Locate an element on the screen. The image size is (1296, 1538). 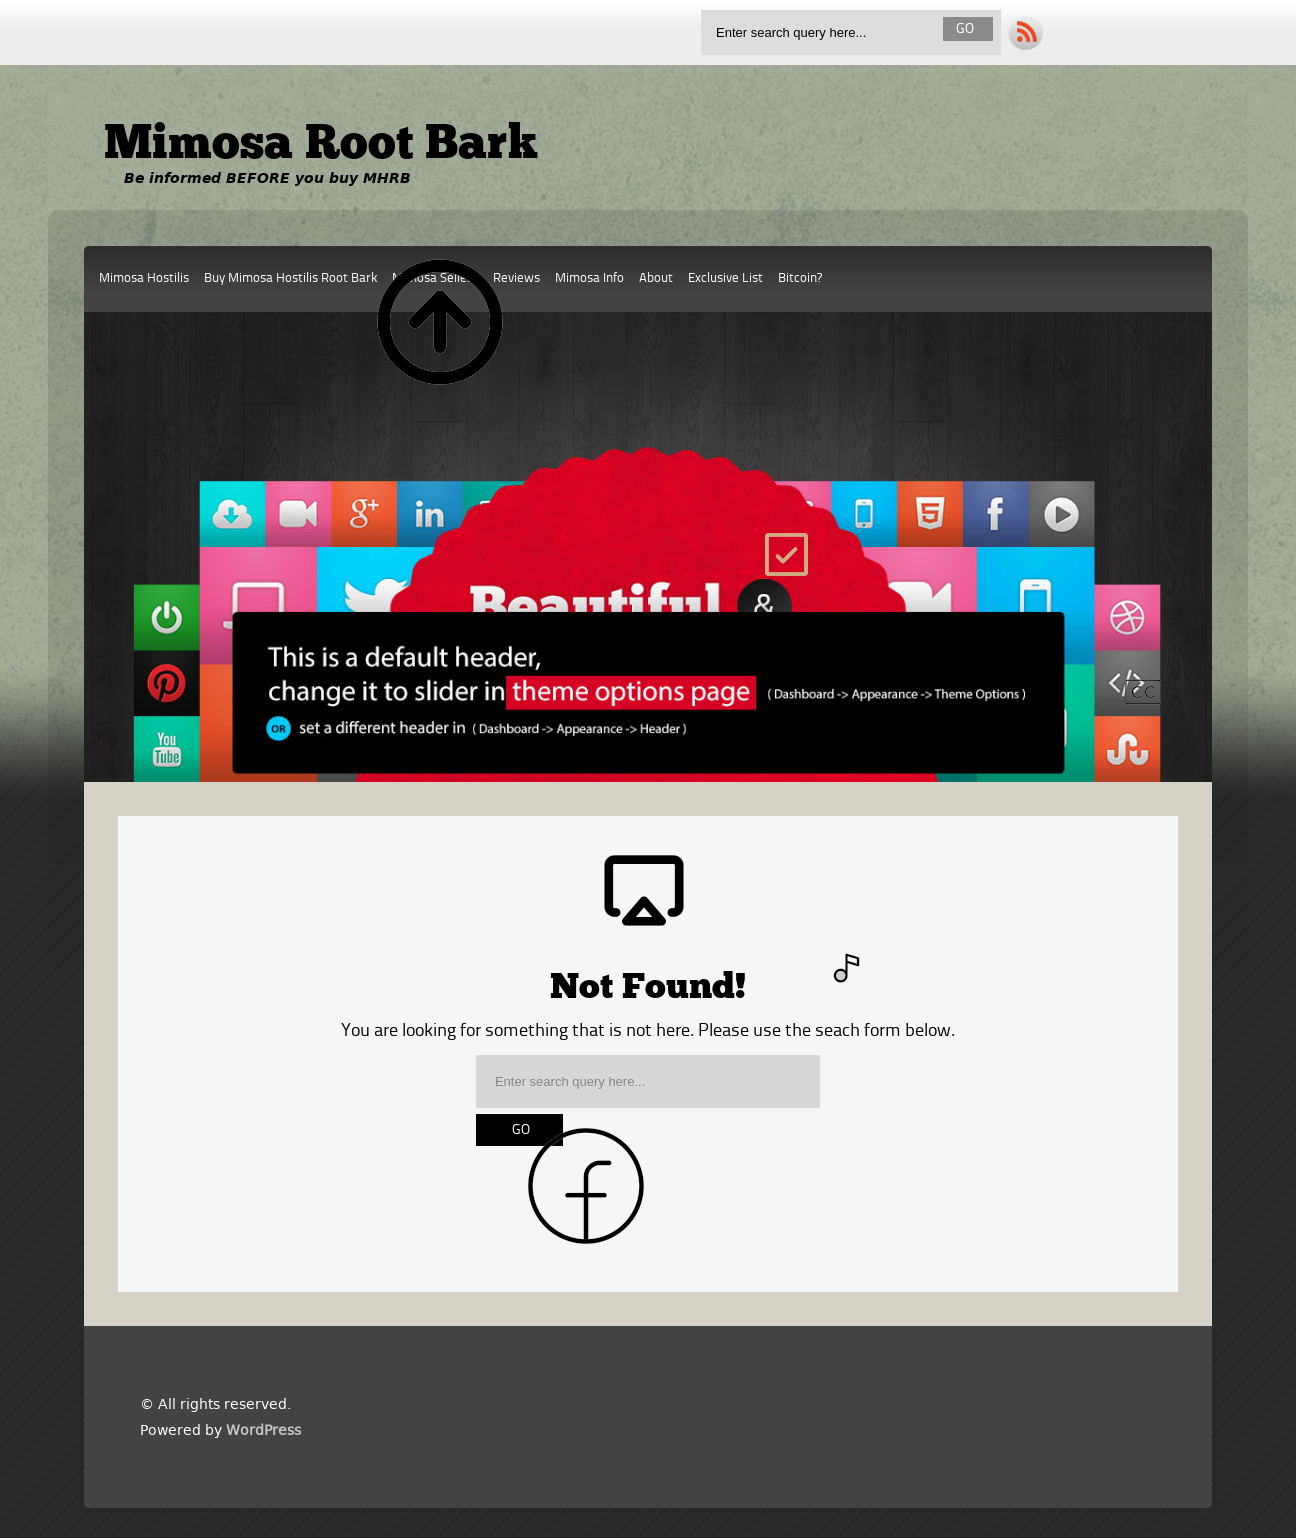
enable closed captions for video content is located at coordinates (1143, 692).